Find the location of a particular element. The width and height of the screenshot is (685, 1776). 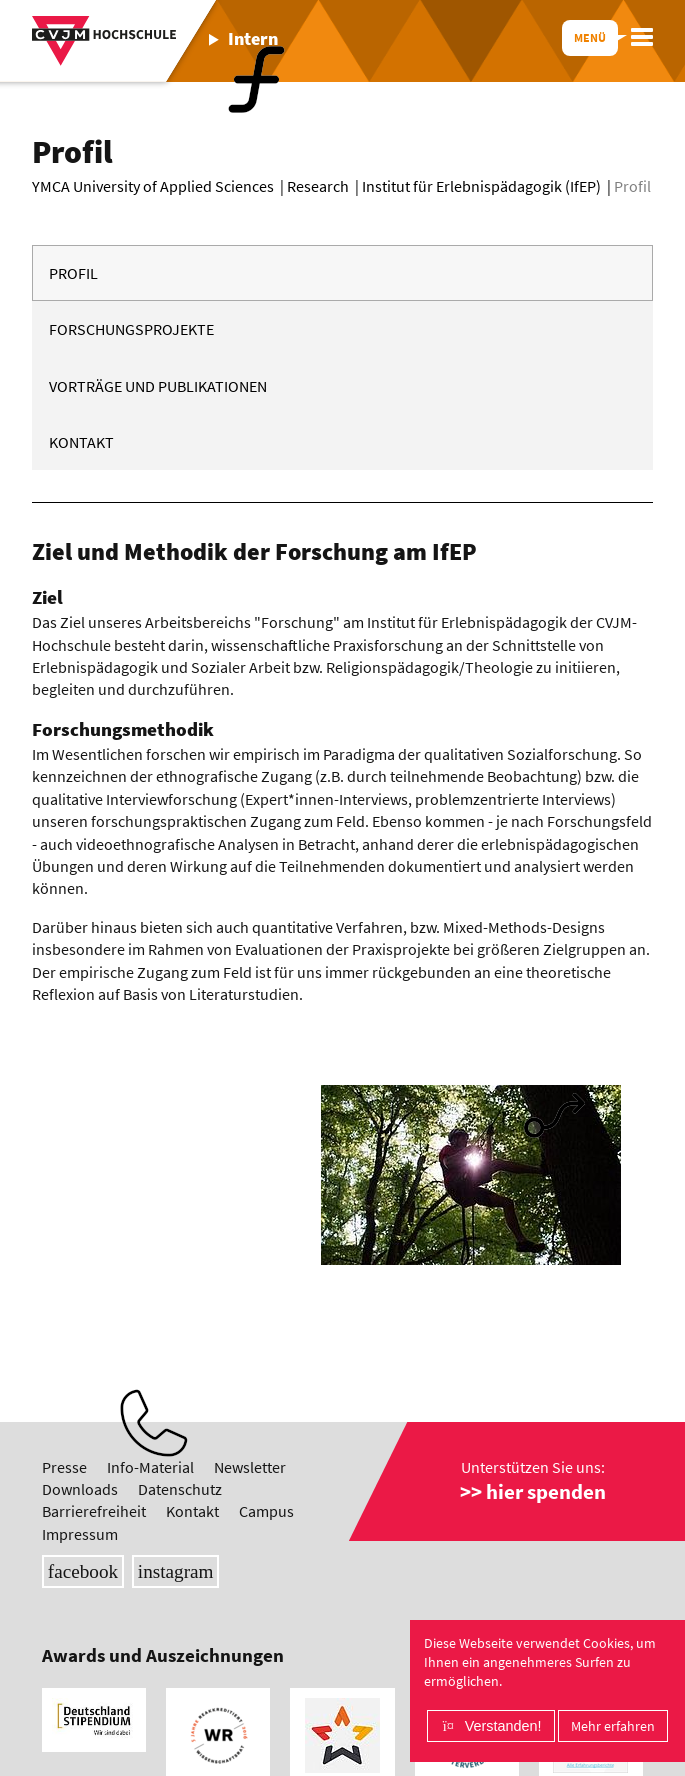

indicates a workflow or process flow direction is located at coordinates (554, 1115).